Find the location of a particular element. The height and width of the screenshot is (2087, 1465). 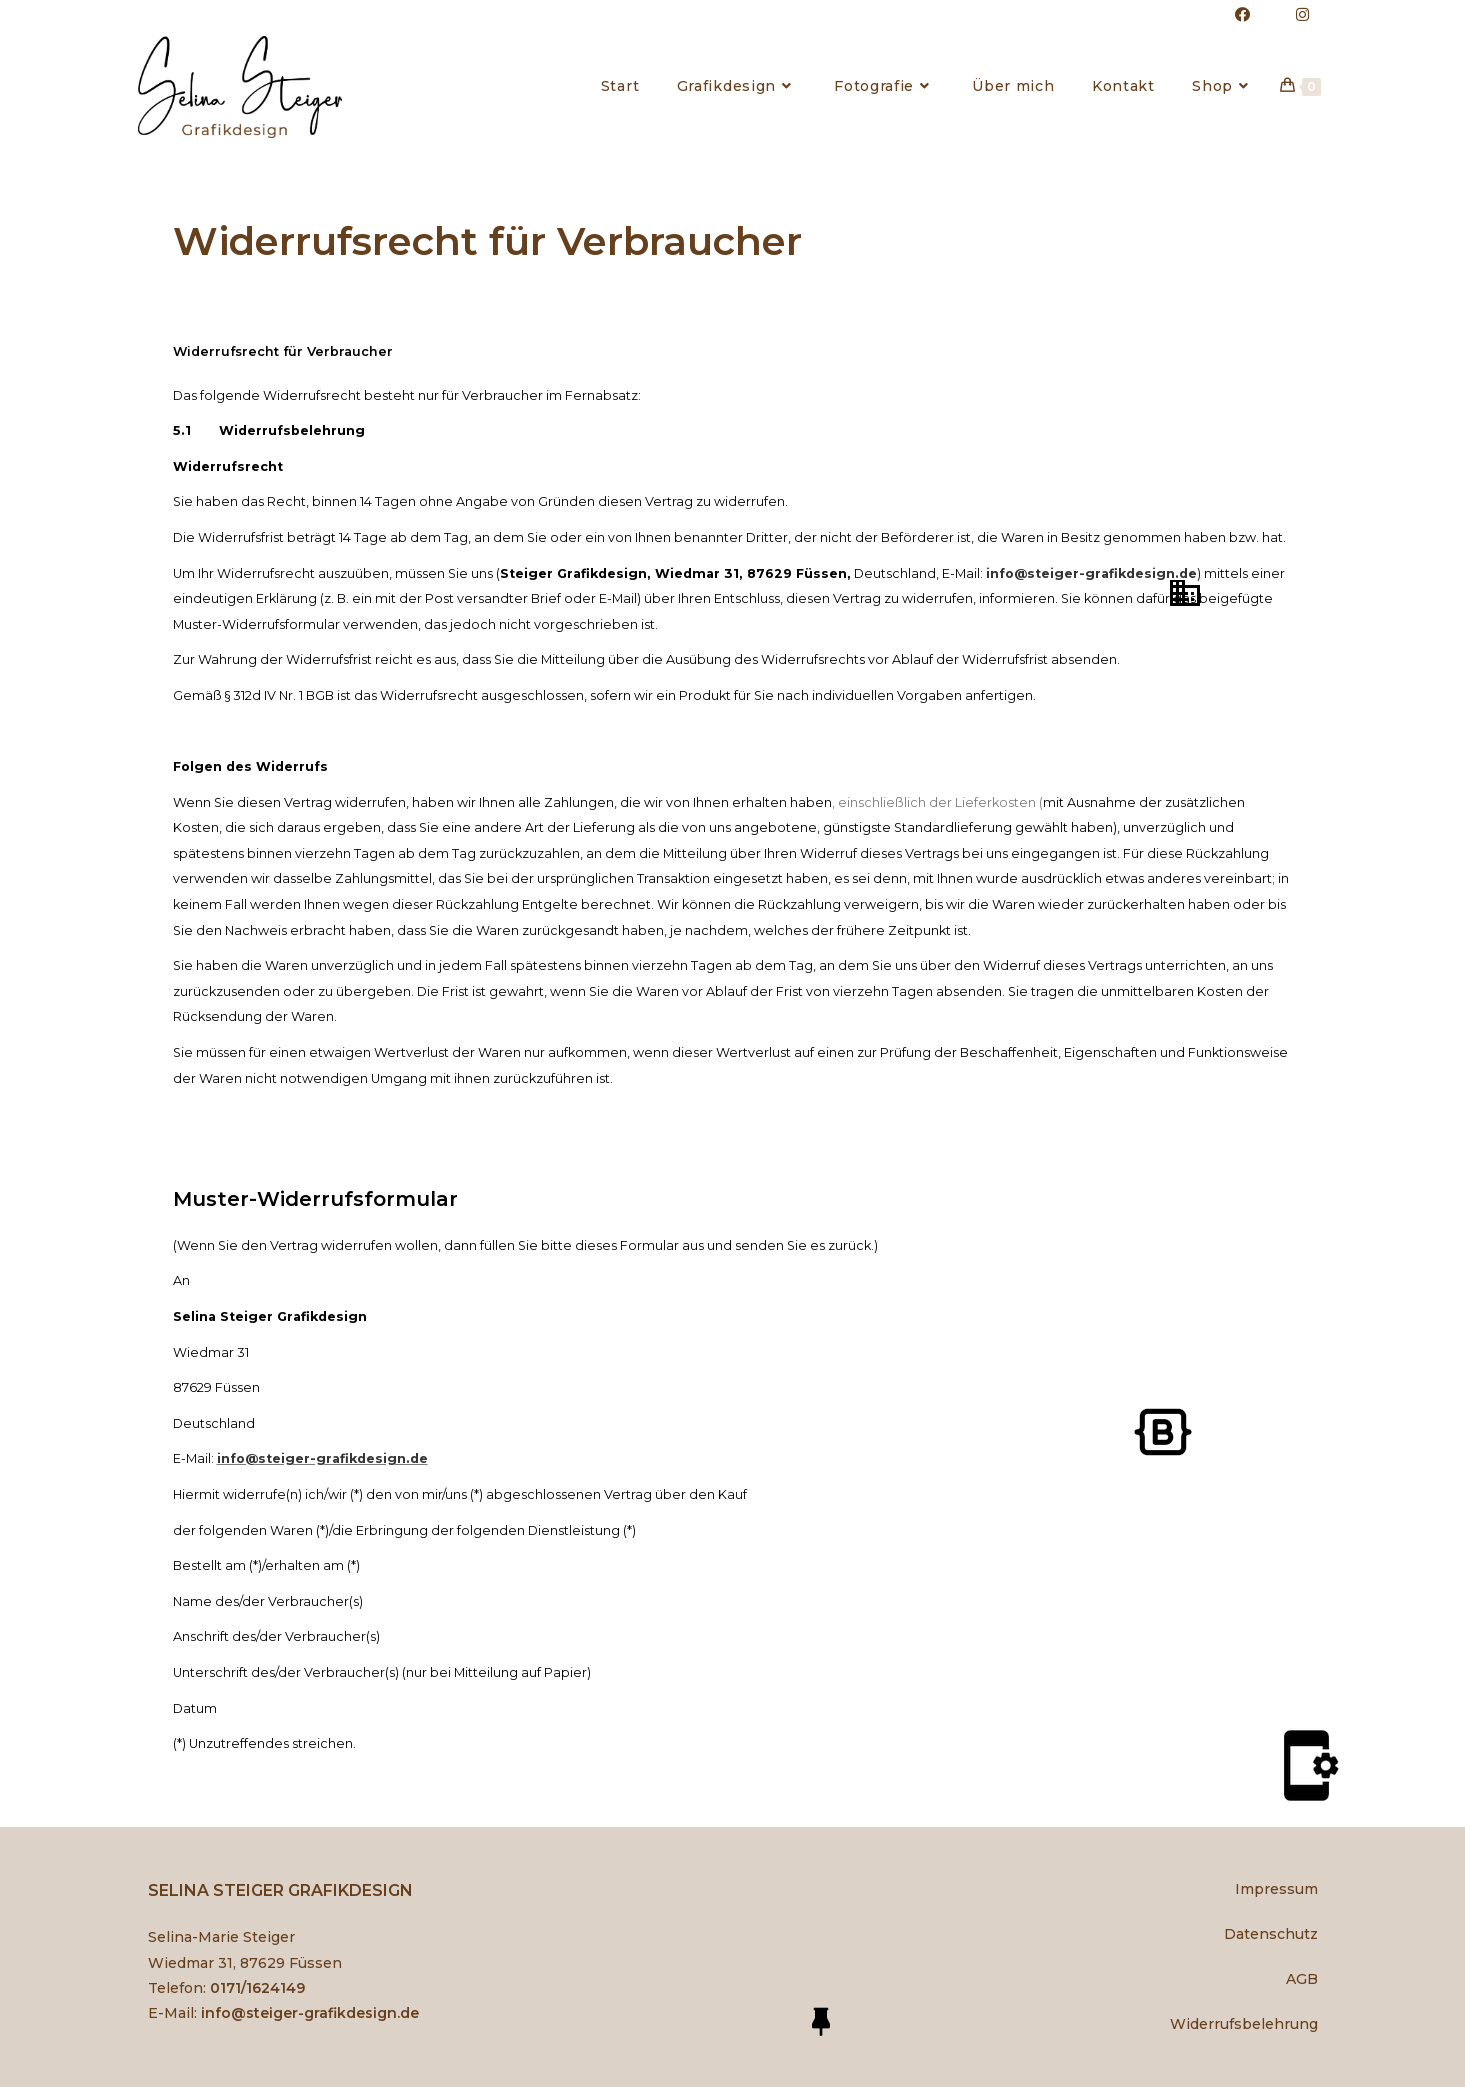

bootstrap framework logo is located at coordinates (1163, 1432).